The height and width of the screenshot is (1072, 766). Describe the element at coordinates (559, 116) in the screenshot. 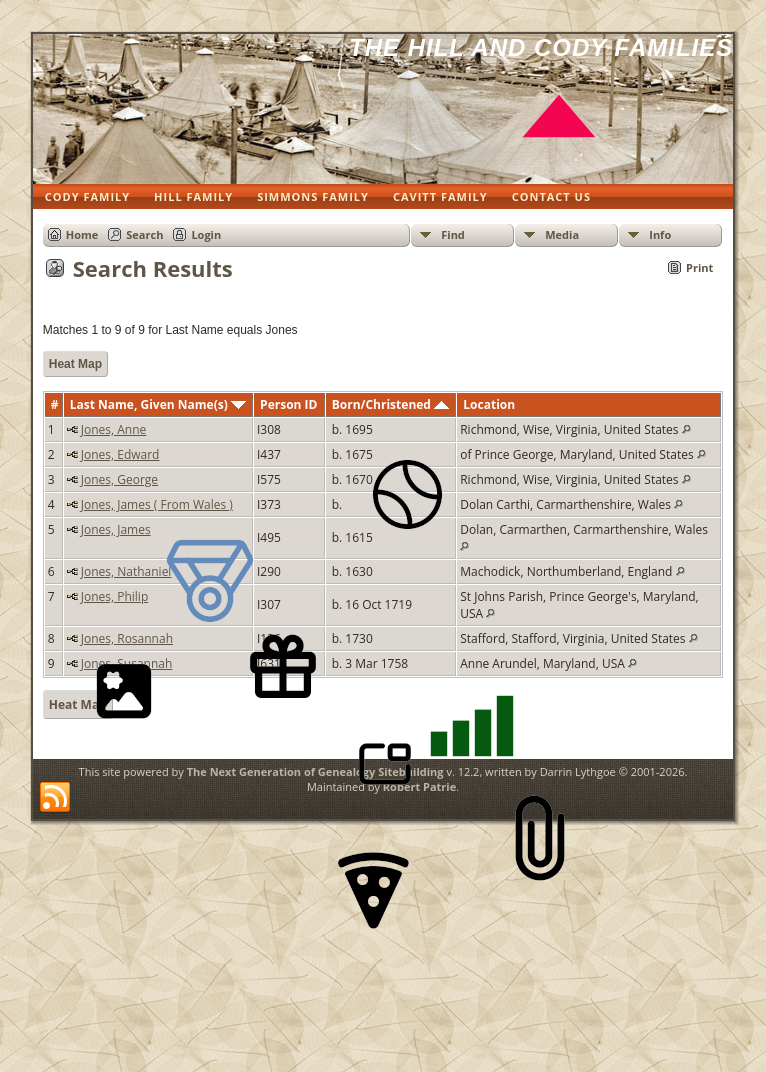

I see `collapse an expanded section or menu` at that location.